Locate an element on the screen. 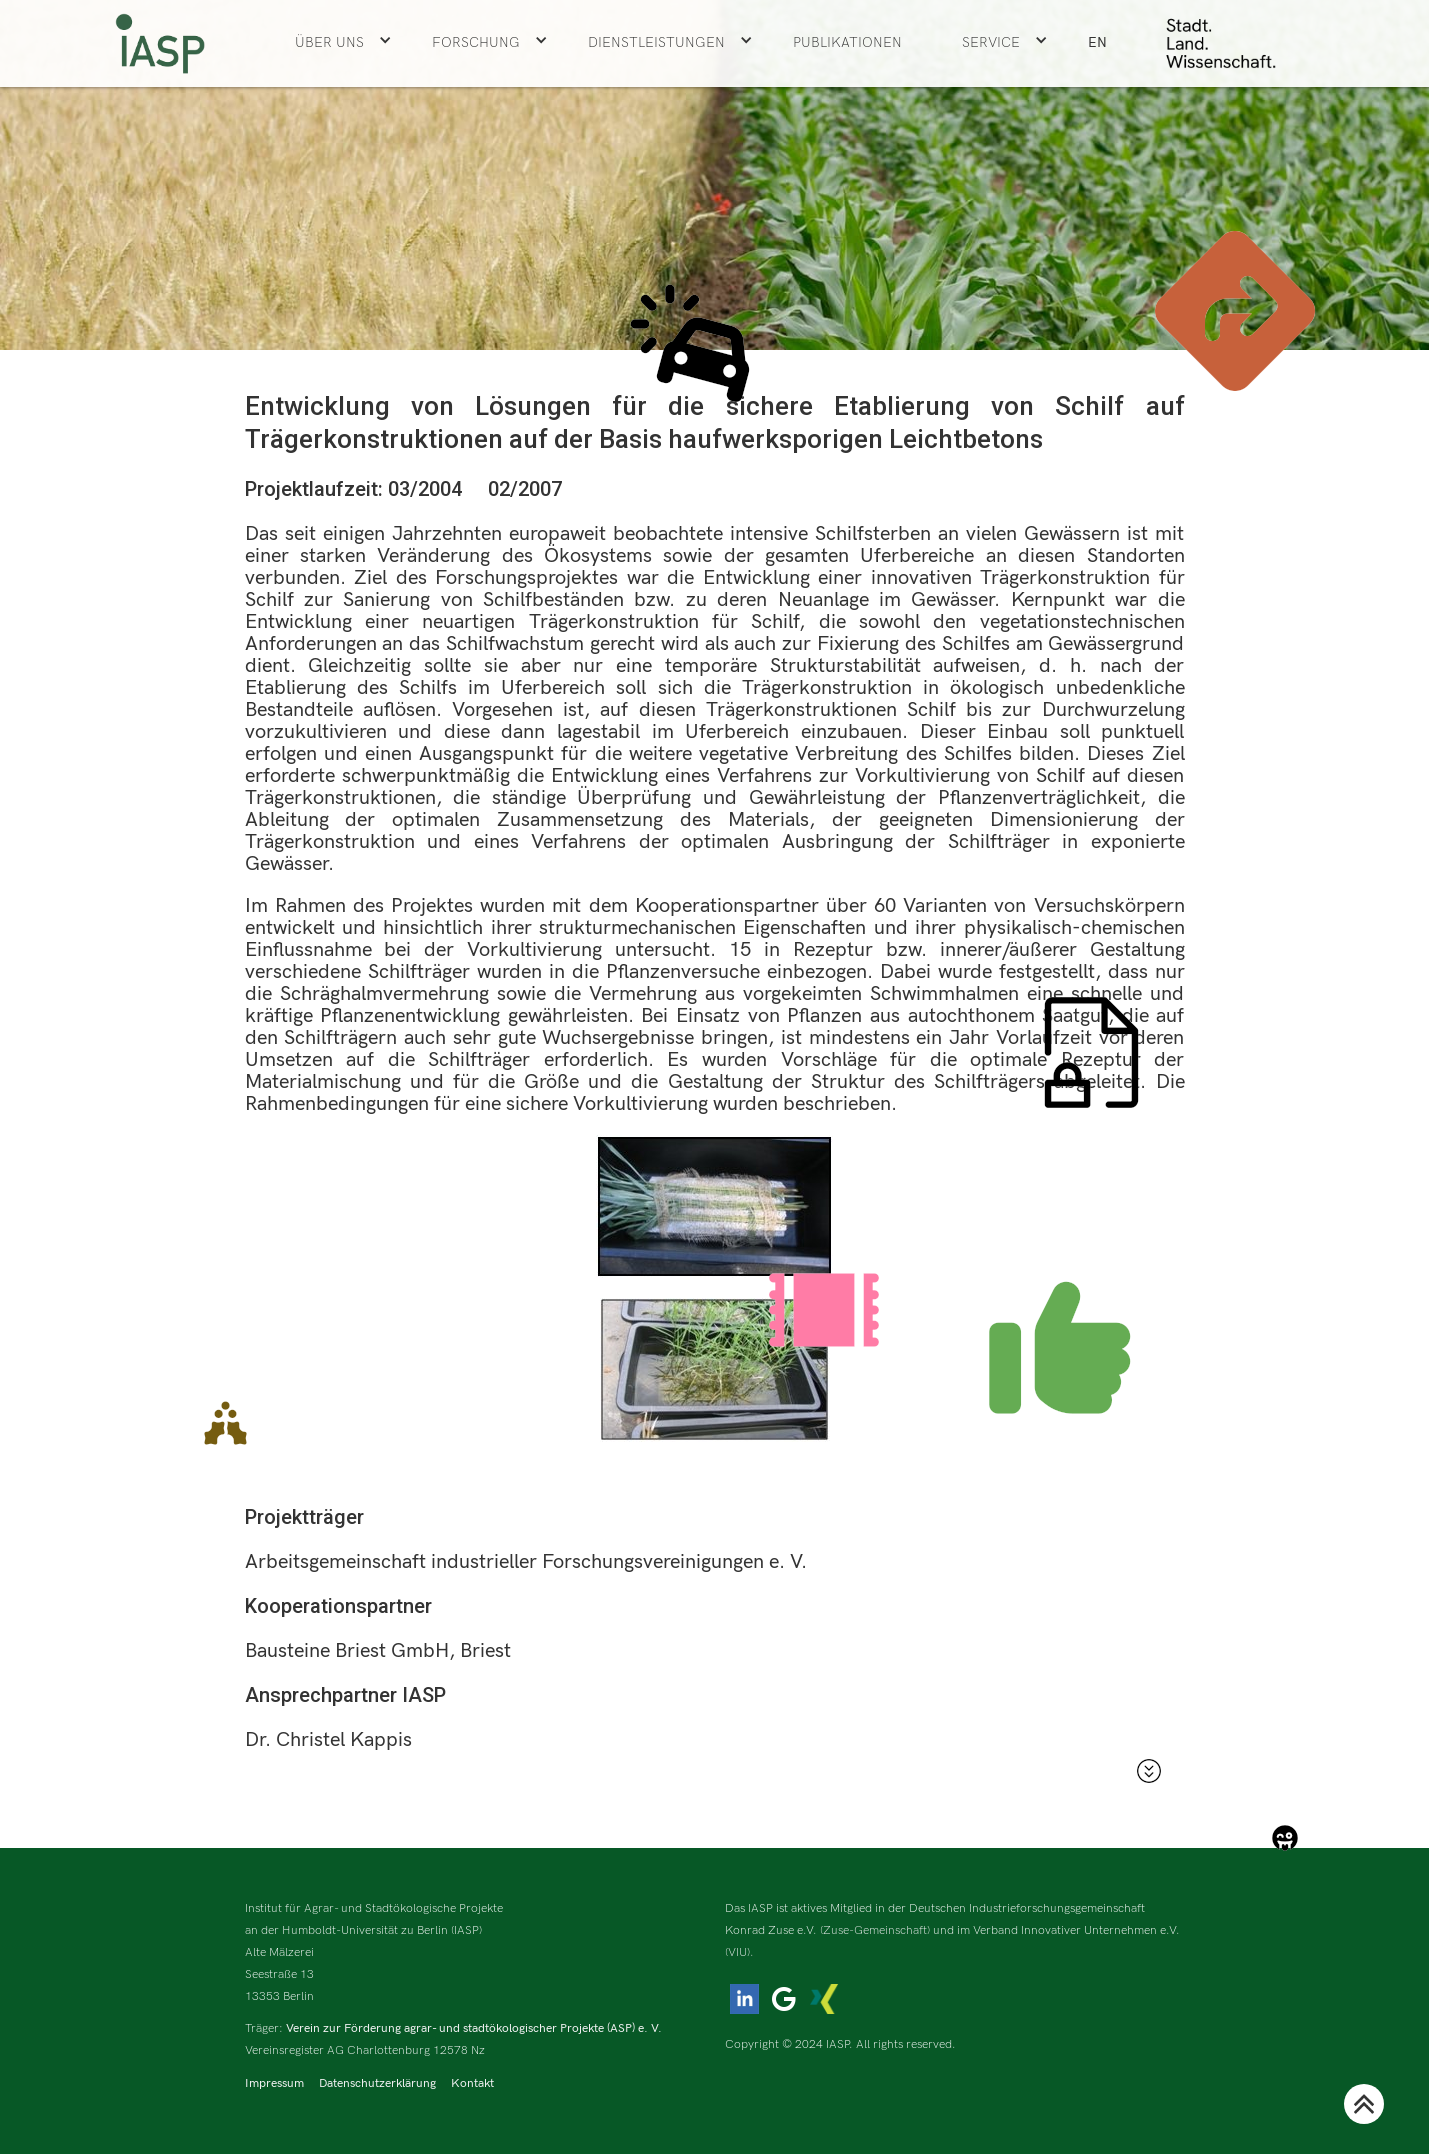  like or upvote content is located at coordinates (1062, 1350).